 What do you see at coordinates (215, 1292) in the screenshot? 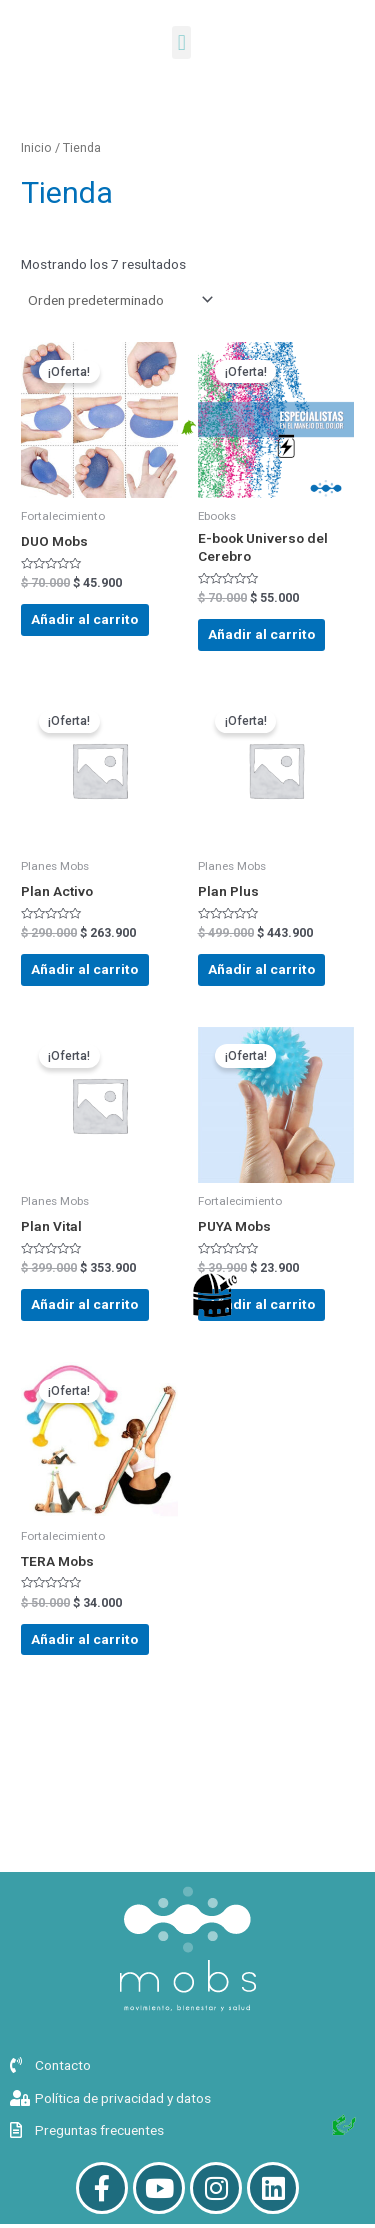
I see `access astronomy or stargazing features` at bounding box center [215, 1292].